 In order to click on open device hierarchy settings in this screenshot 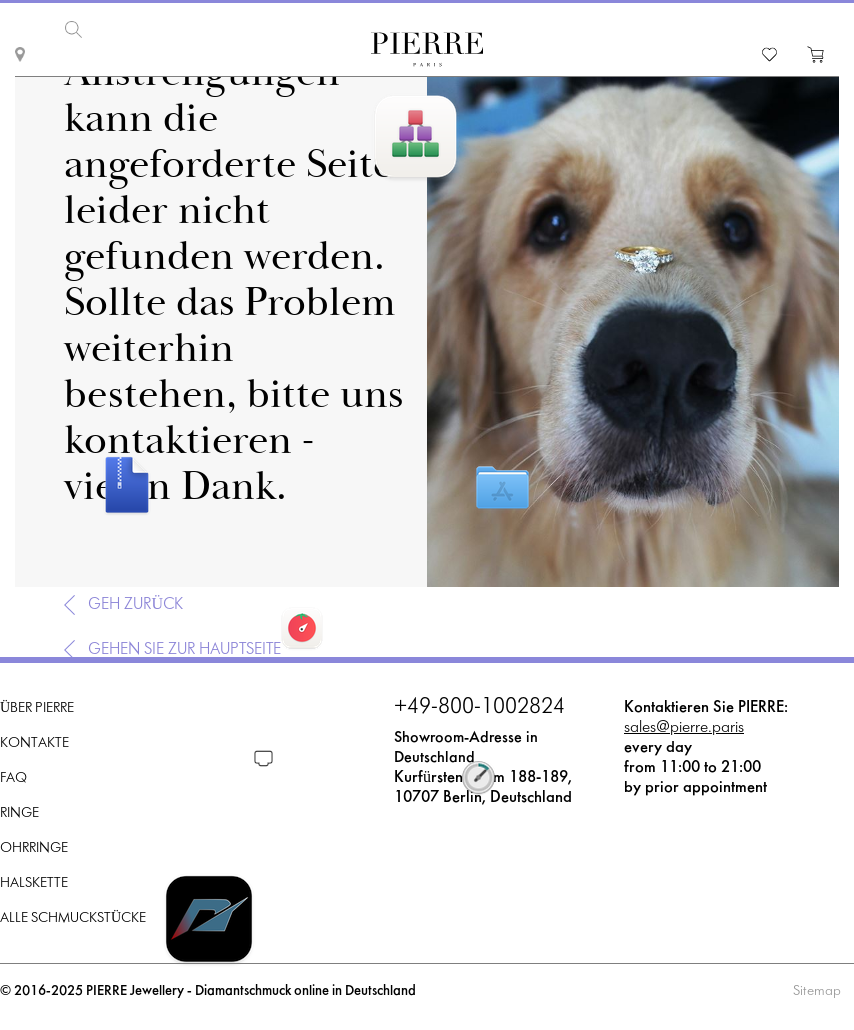, I will do `click(415, 136)`.